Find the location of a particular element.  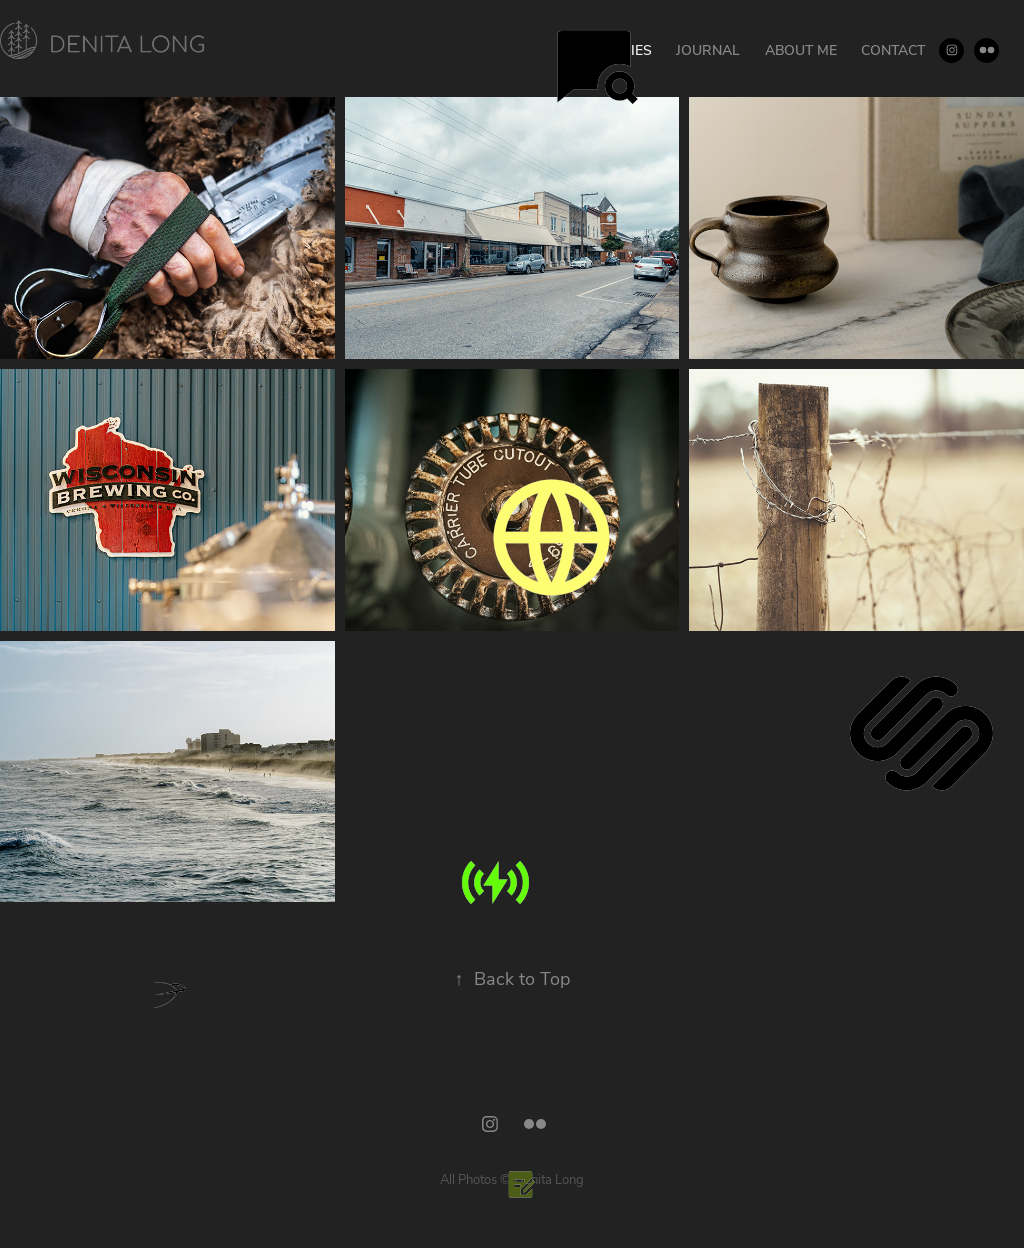

visit or link to Squarespace website is located at coordinates (921, 733).